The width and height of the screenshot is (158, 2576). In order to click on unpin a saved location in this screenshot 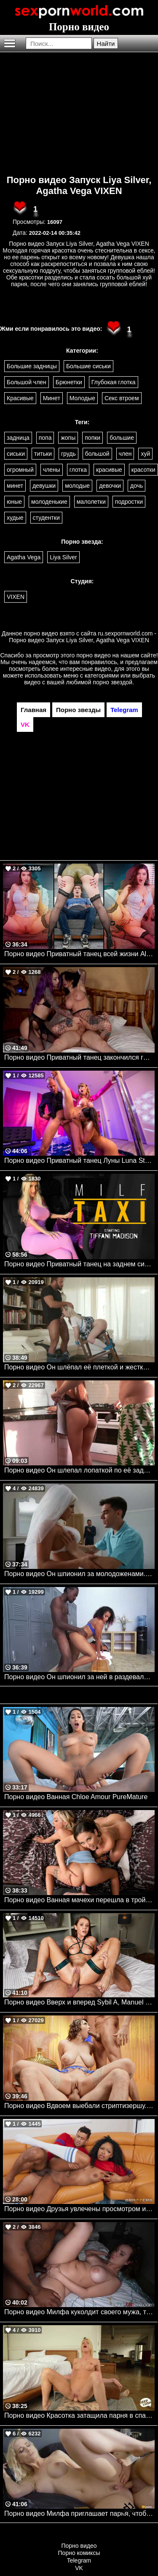, I will do `click(128, 2509)`.